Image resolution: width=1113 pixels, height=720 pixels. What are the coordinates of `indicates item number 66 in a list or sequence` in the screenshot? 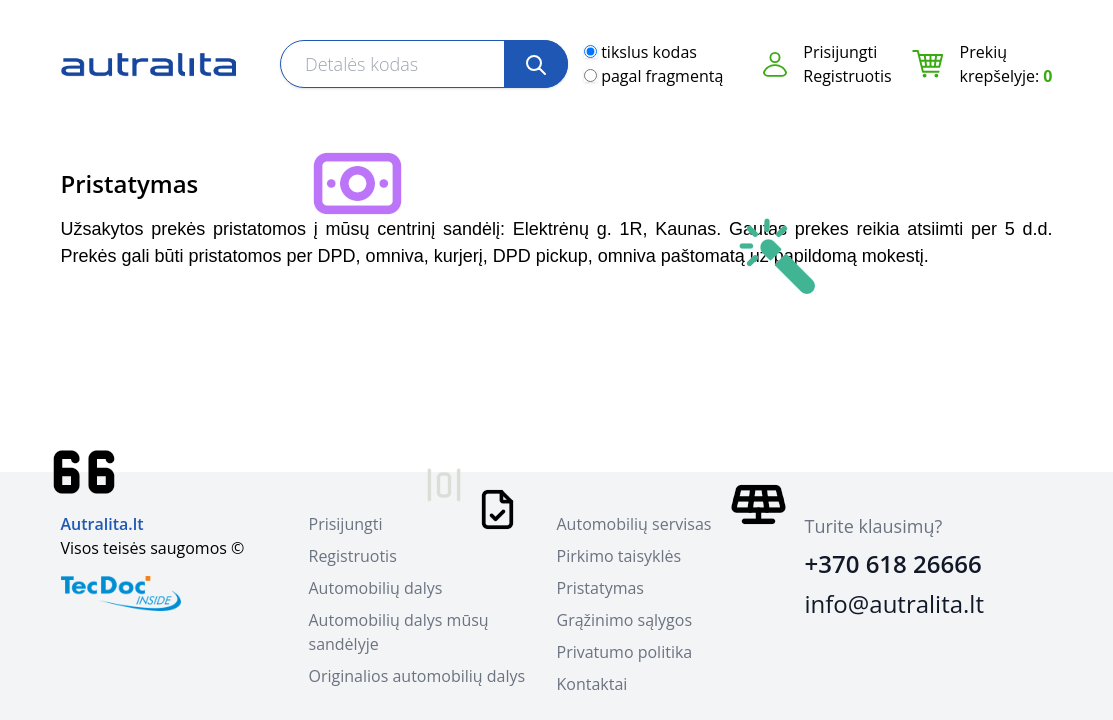 It's located at (84, 472).